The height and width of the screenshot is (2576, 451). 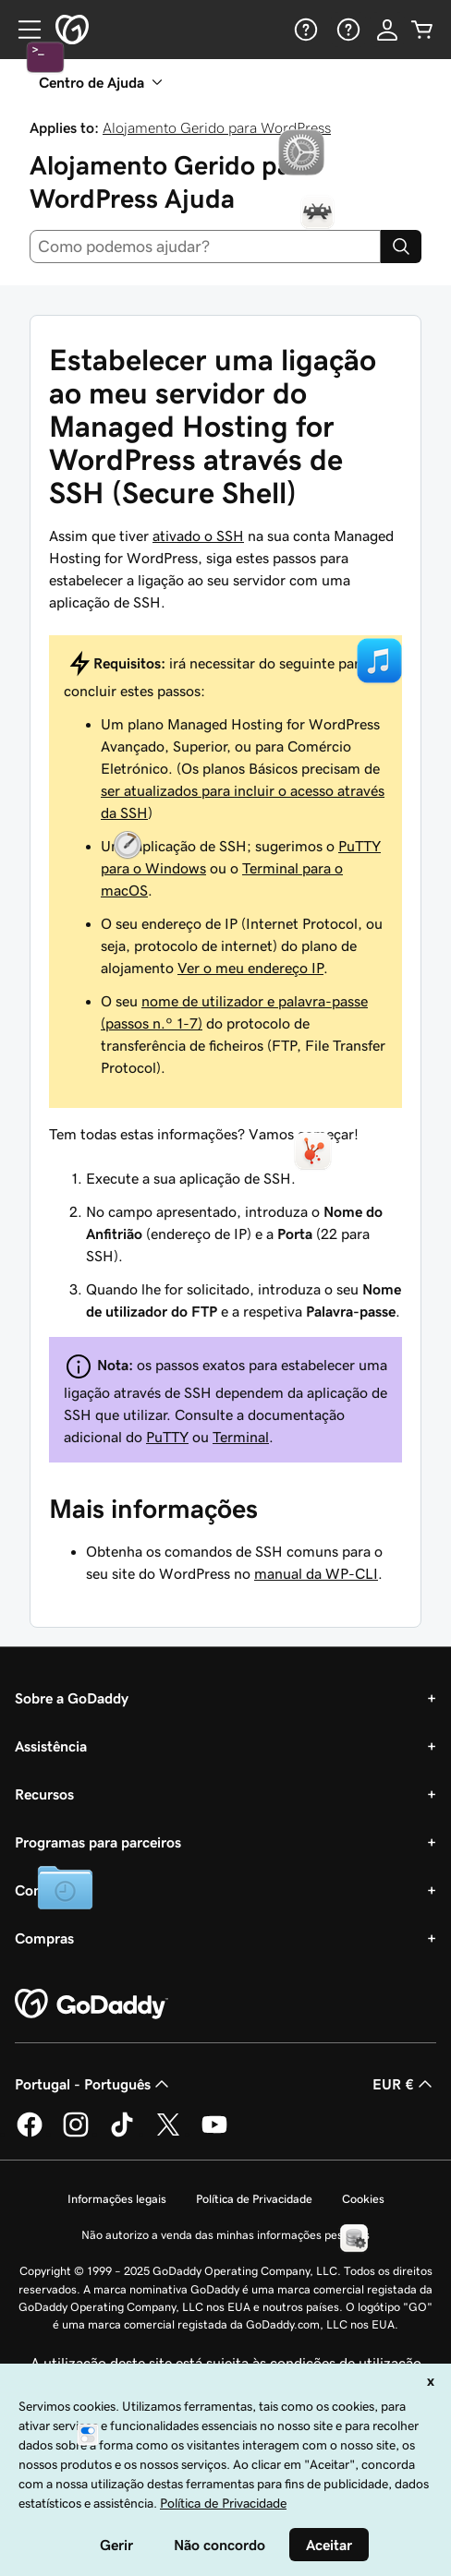 What do you see at coordinates (317, 211) in the screenshot?
I see `open retroarch emulator app` at bounding box center [317, 211].